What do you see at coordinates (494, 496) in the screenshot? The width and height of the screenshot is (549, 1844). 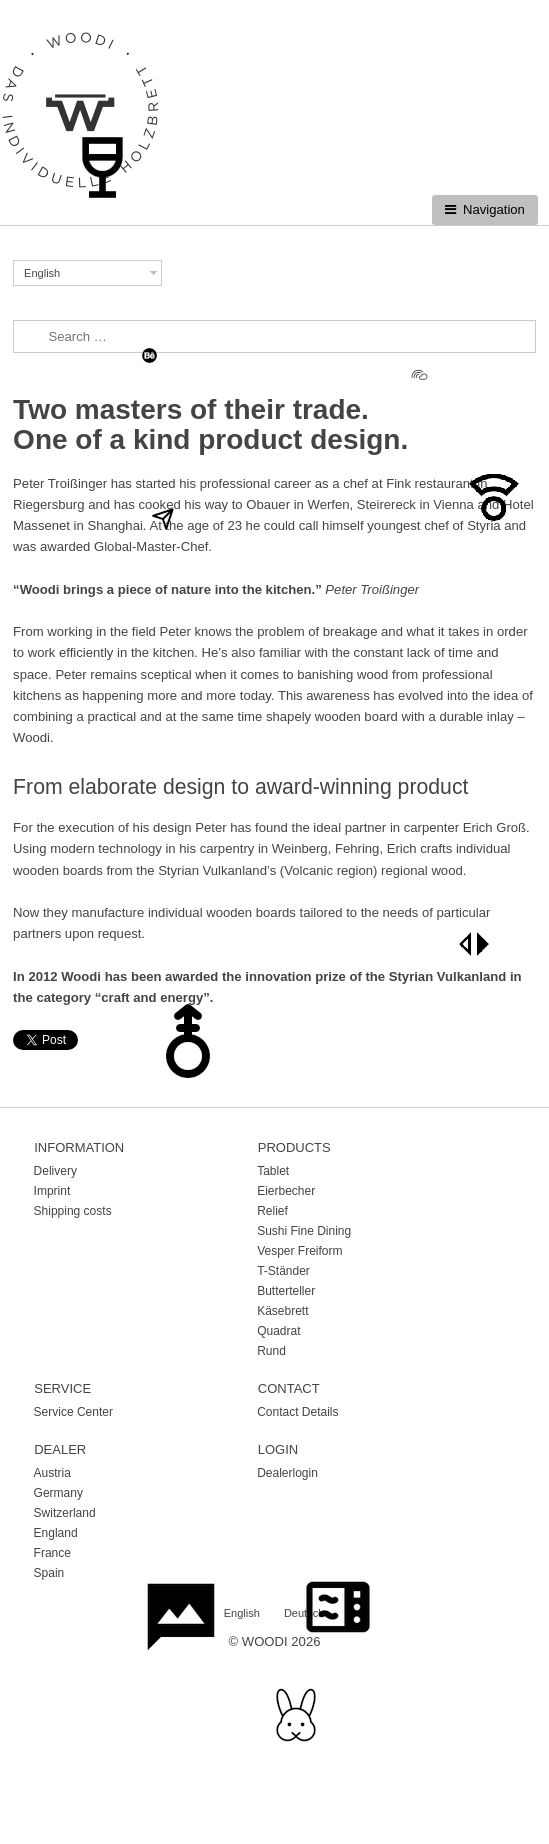 I see `calibrate compass or directional sensor` at bounding box center [494, 496].